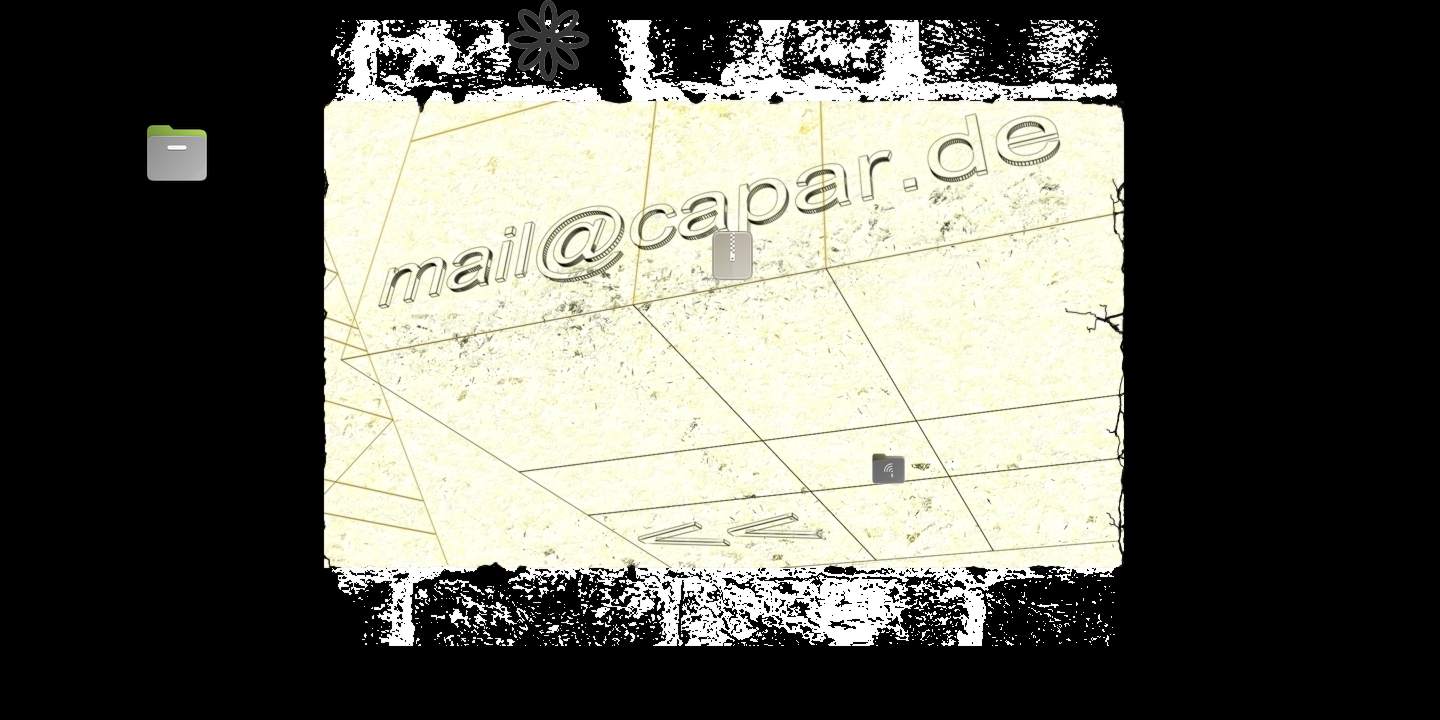  Describe the element at coordinates (548, 40) in the screenshot. I see `open budgie window shuffler workspace manager` at that location.